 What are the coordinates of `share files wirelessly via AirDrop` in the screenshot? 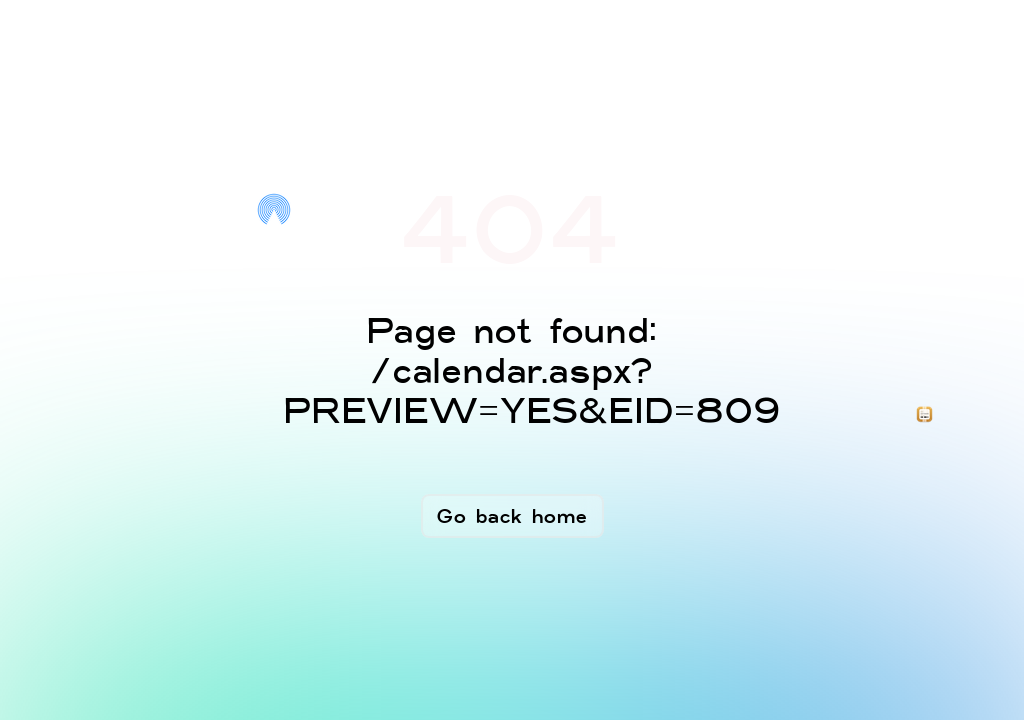 It's located at (274, 210).